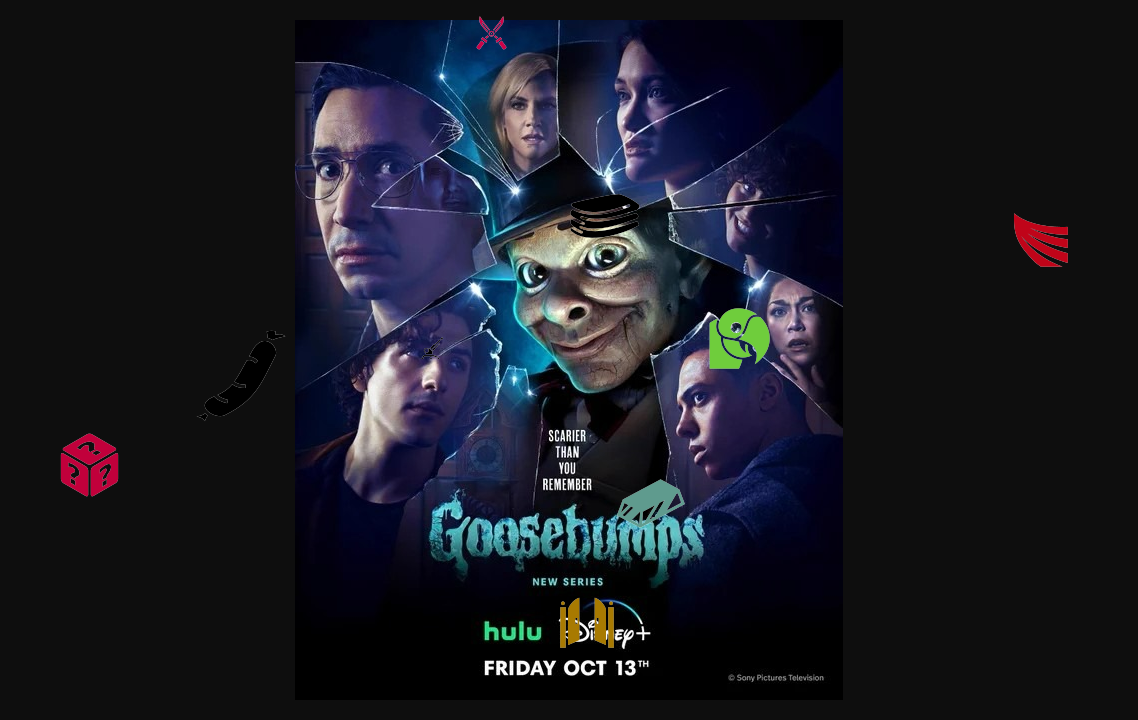 Image resolution: width=1138 pixels, height=720 pixels. What do you see at coordinates (432, 348) in the screenshot?
I see `anti-aircraft gun unit or defense structure in a strategy game` at bounding box center [432, 348].